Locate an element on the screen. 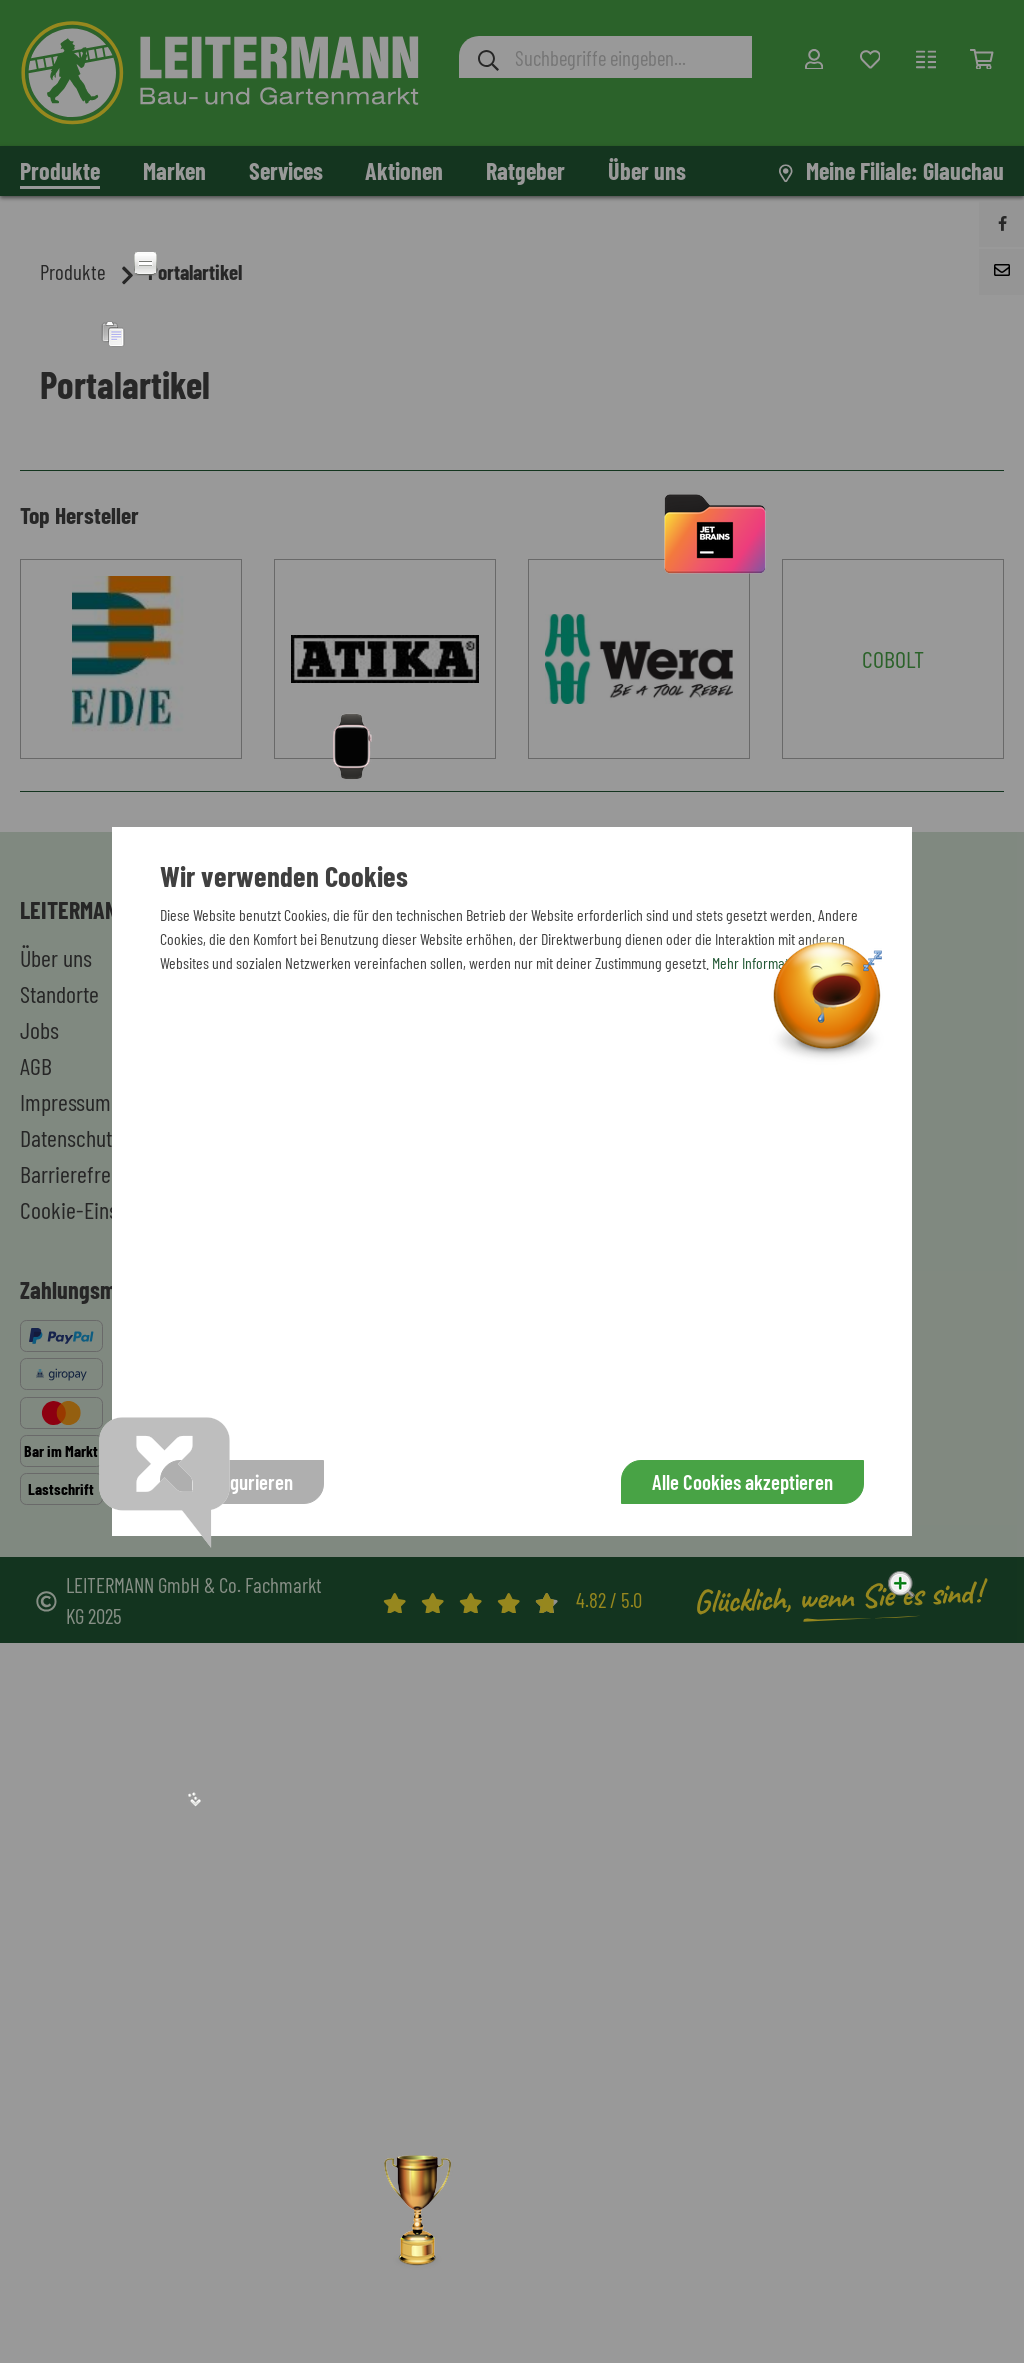 This screenshot has height=2363, width=1024. jump to a specific location or section is located at coordinates (194, 1799).